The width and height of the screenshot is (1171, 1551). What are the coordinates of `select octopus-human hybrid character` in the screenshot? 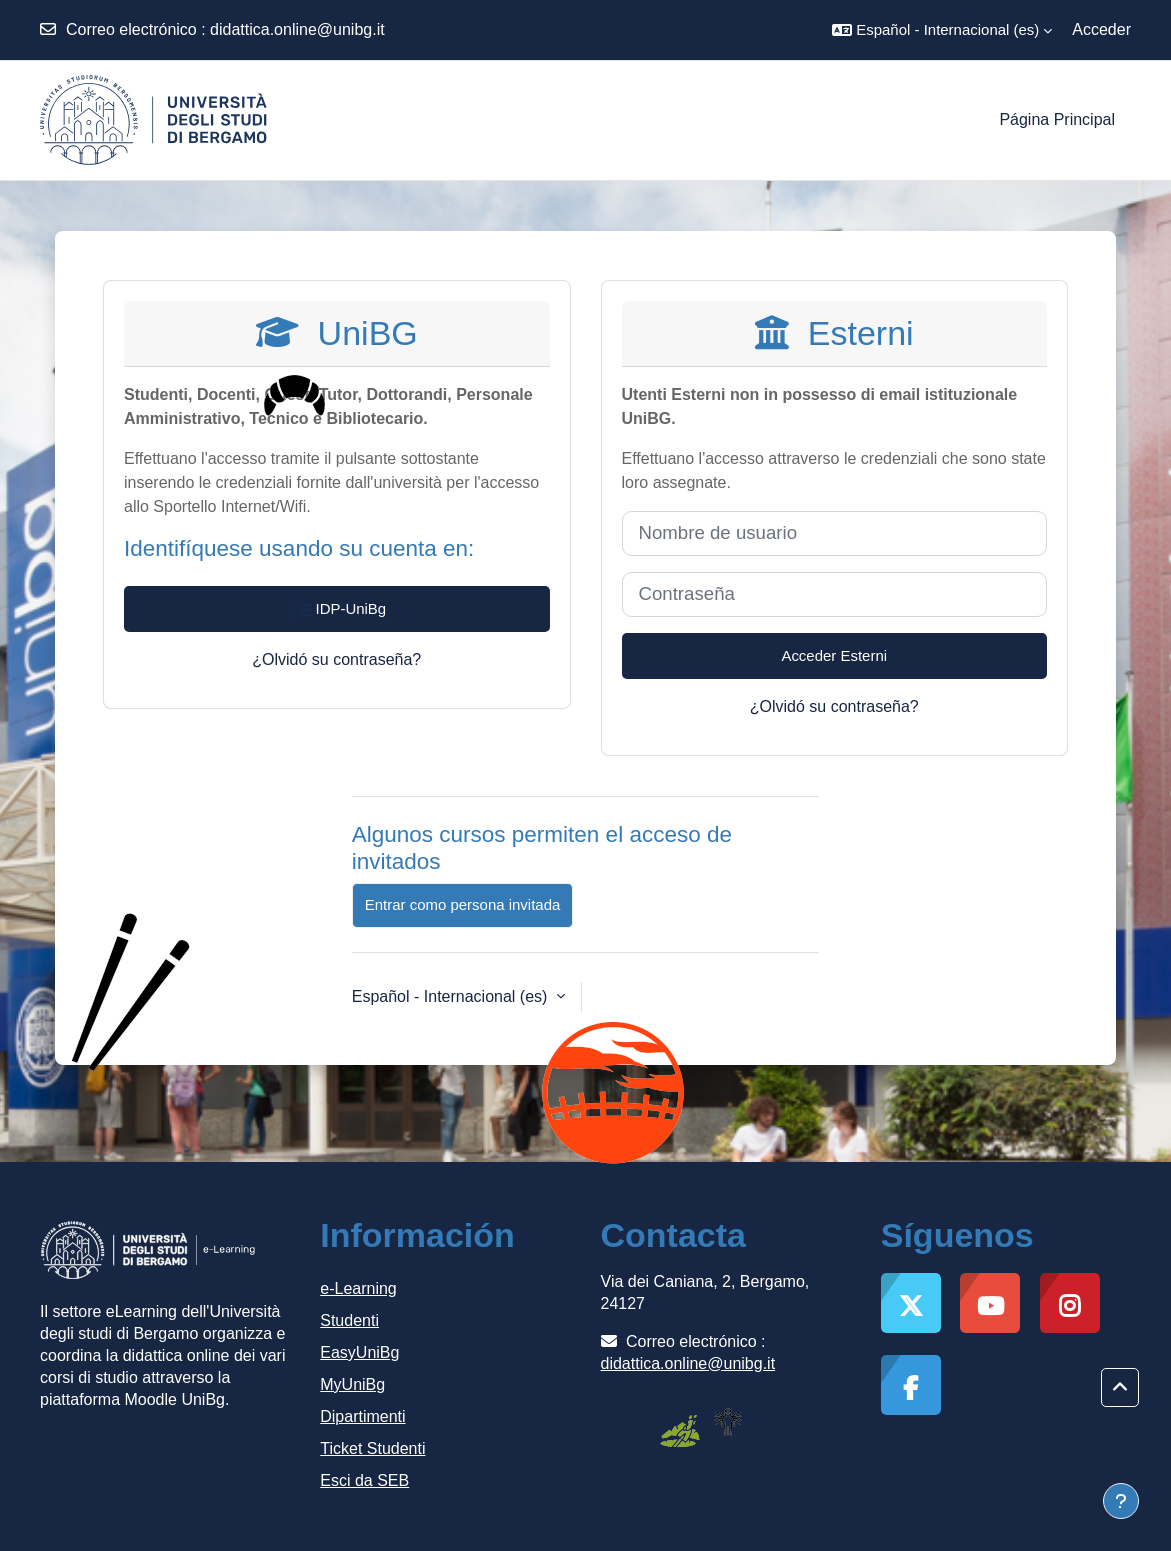 It's located at (728, 1422).